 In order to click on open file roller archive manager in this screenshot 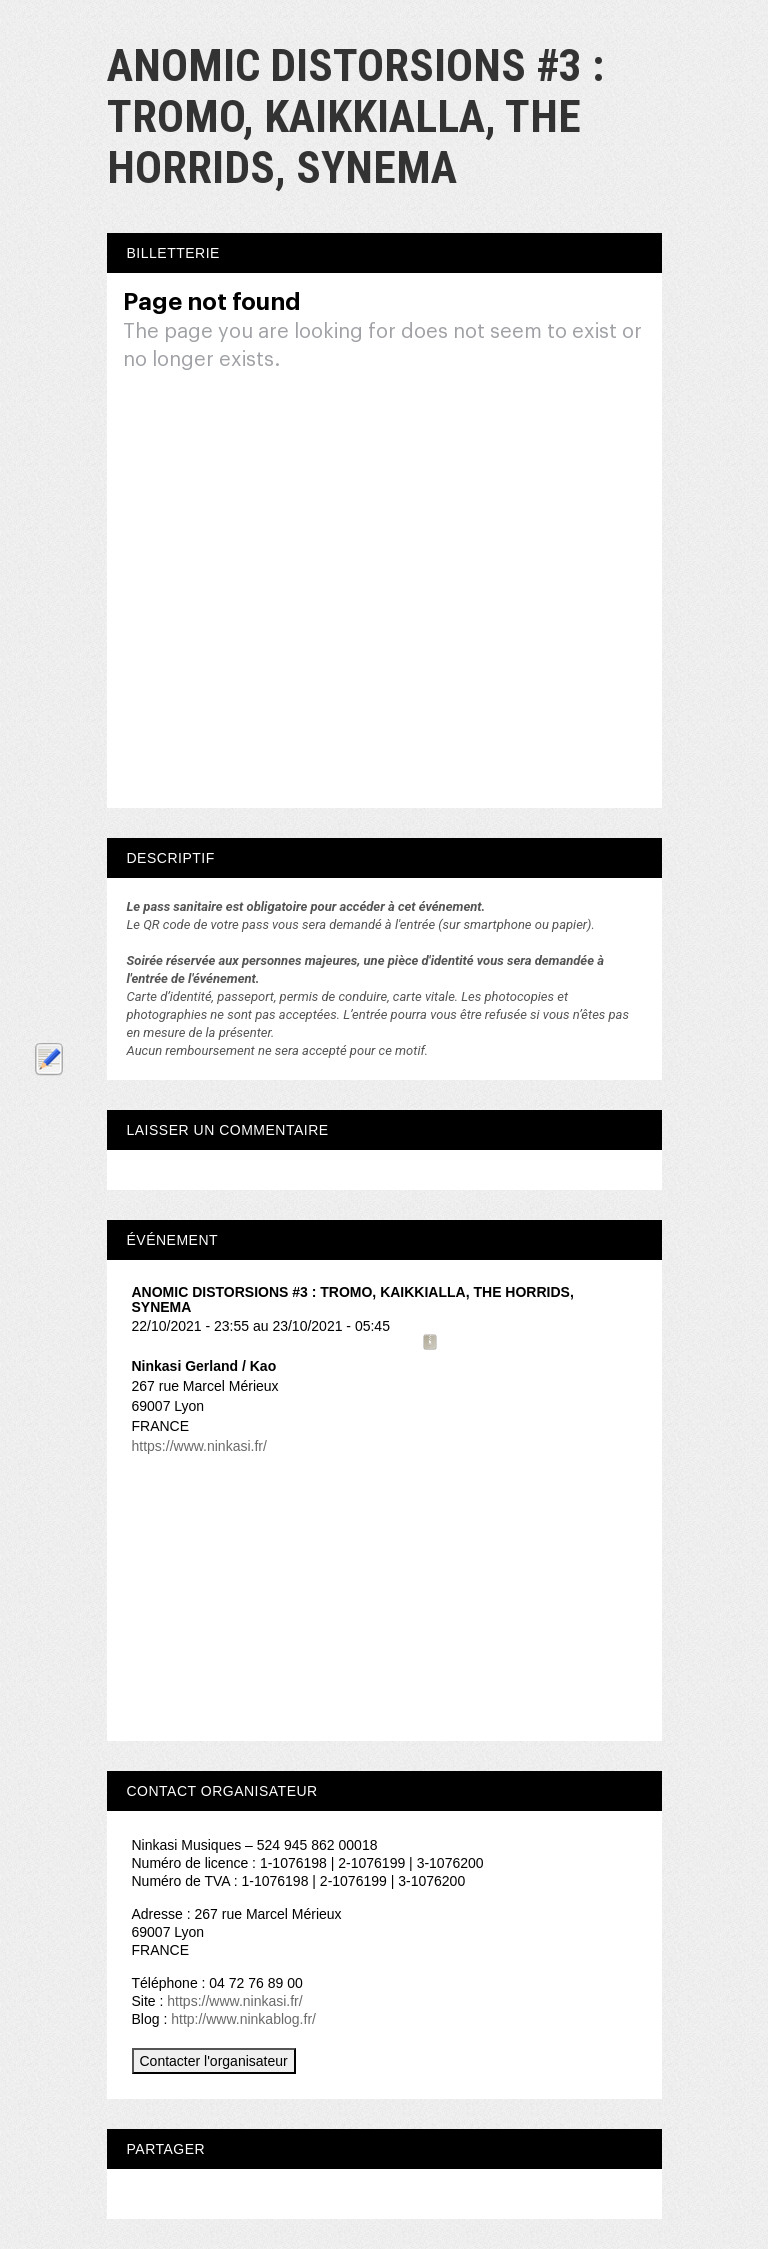, I will do `click(430, 1342)`.